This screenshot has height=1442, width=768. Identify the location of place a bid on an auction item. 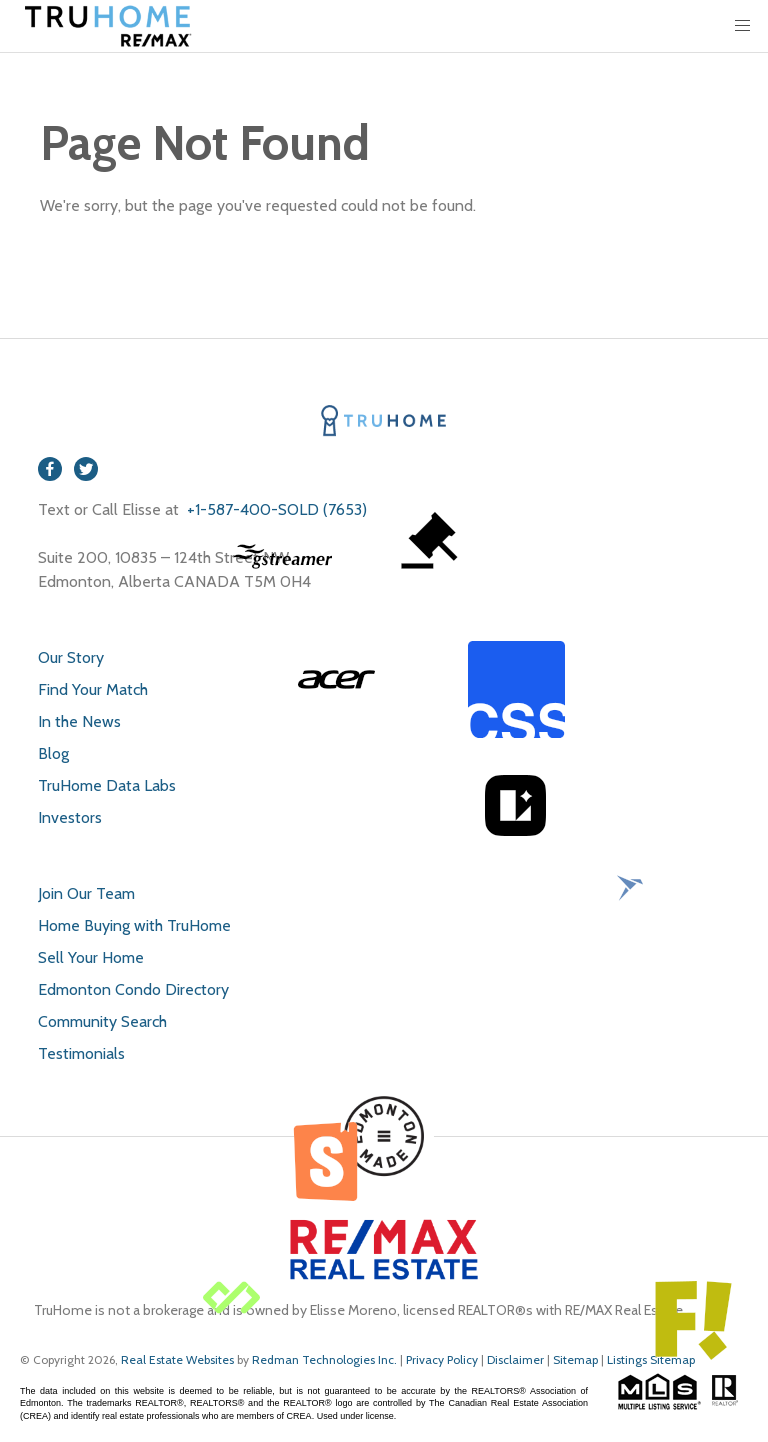
(428, 542).